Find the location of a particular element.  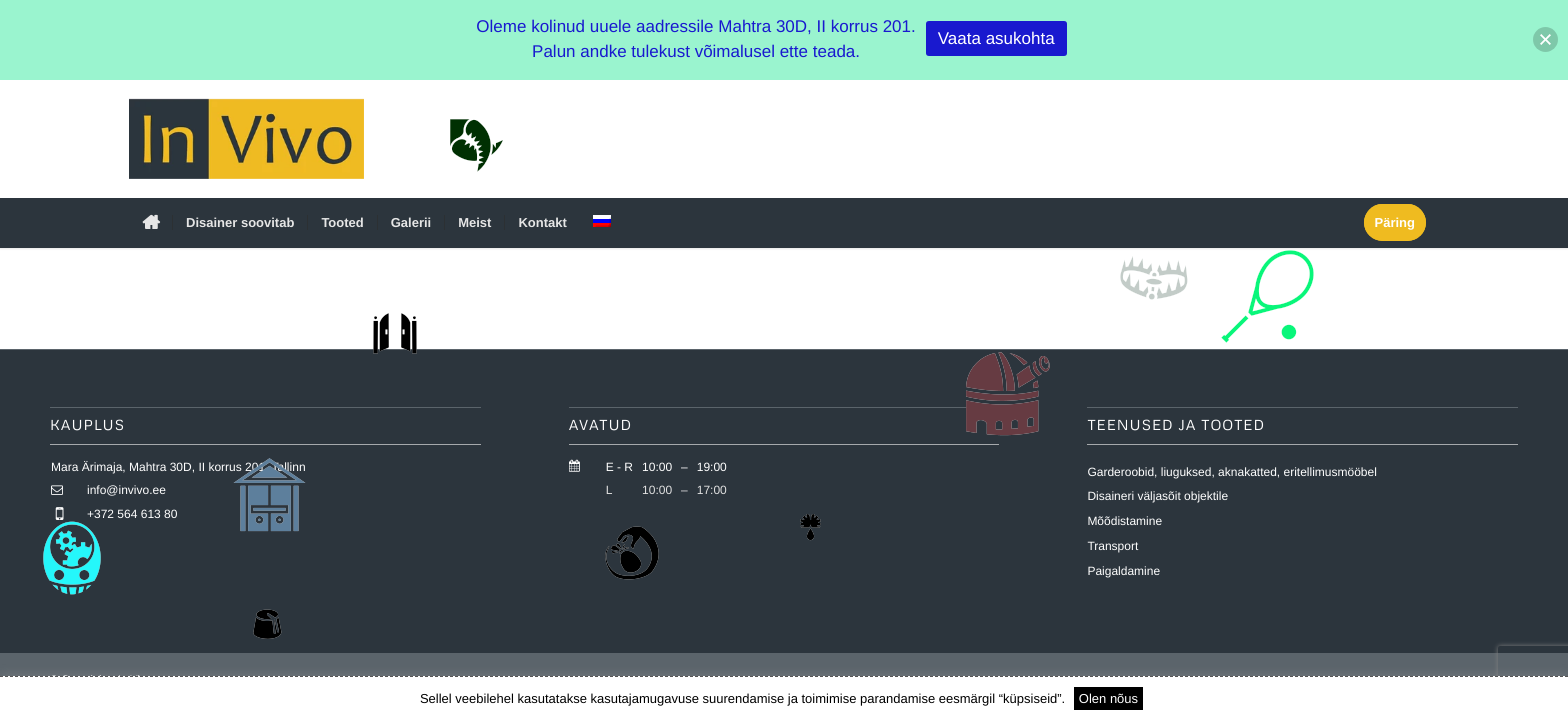

indicates theft or pickpocketing in a game is located at coordinates (632, 553).